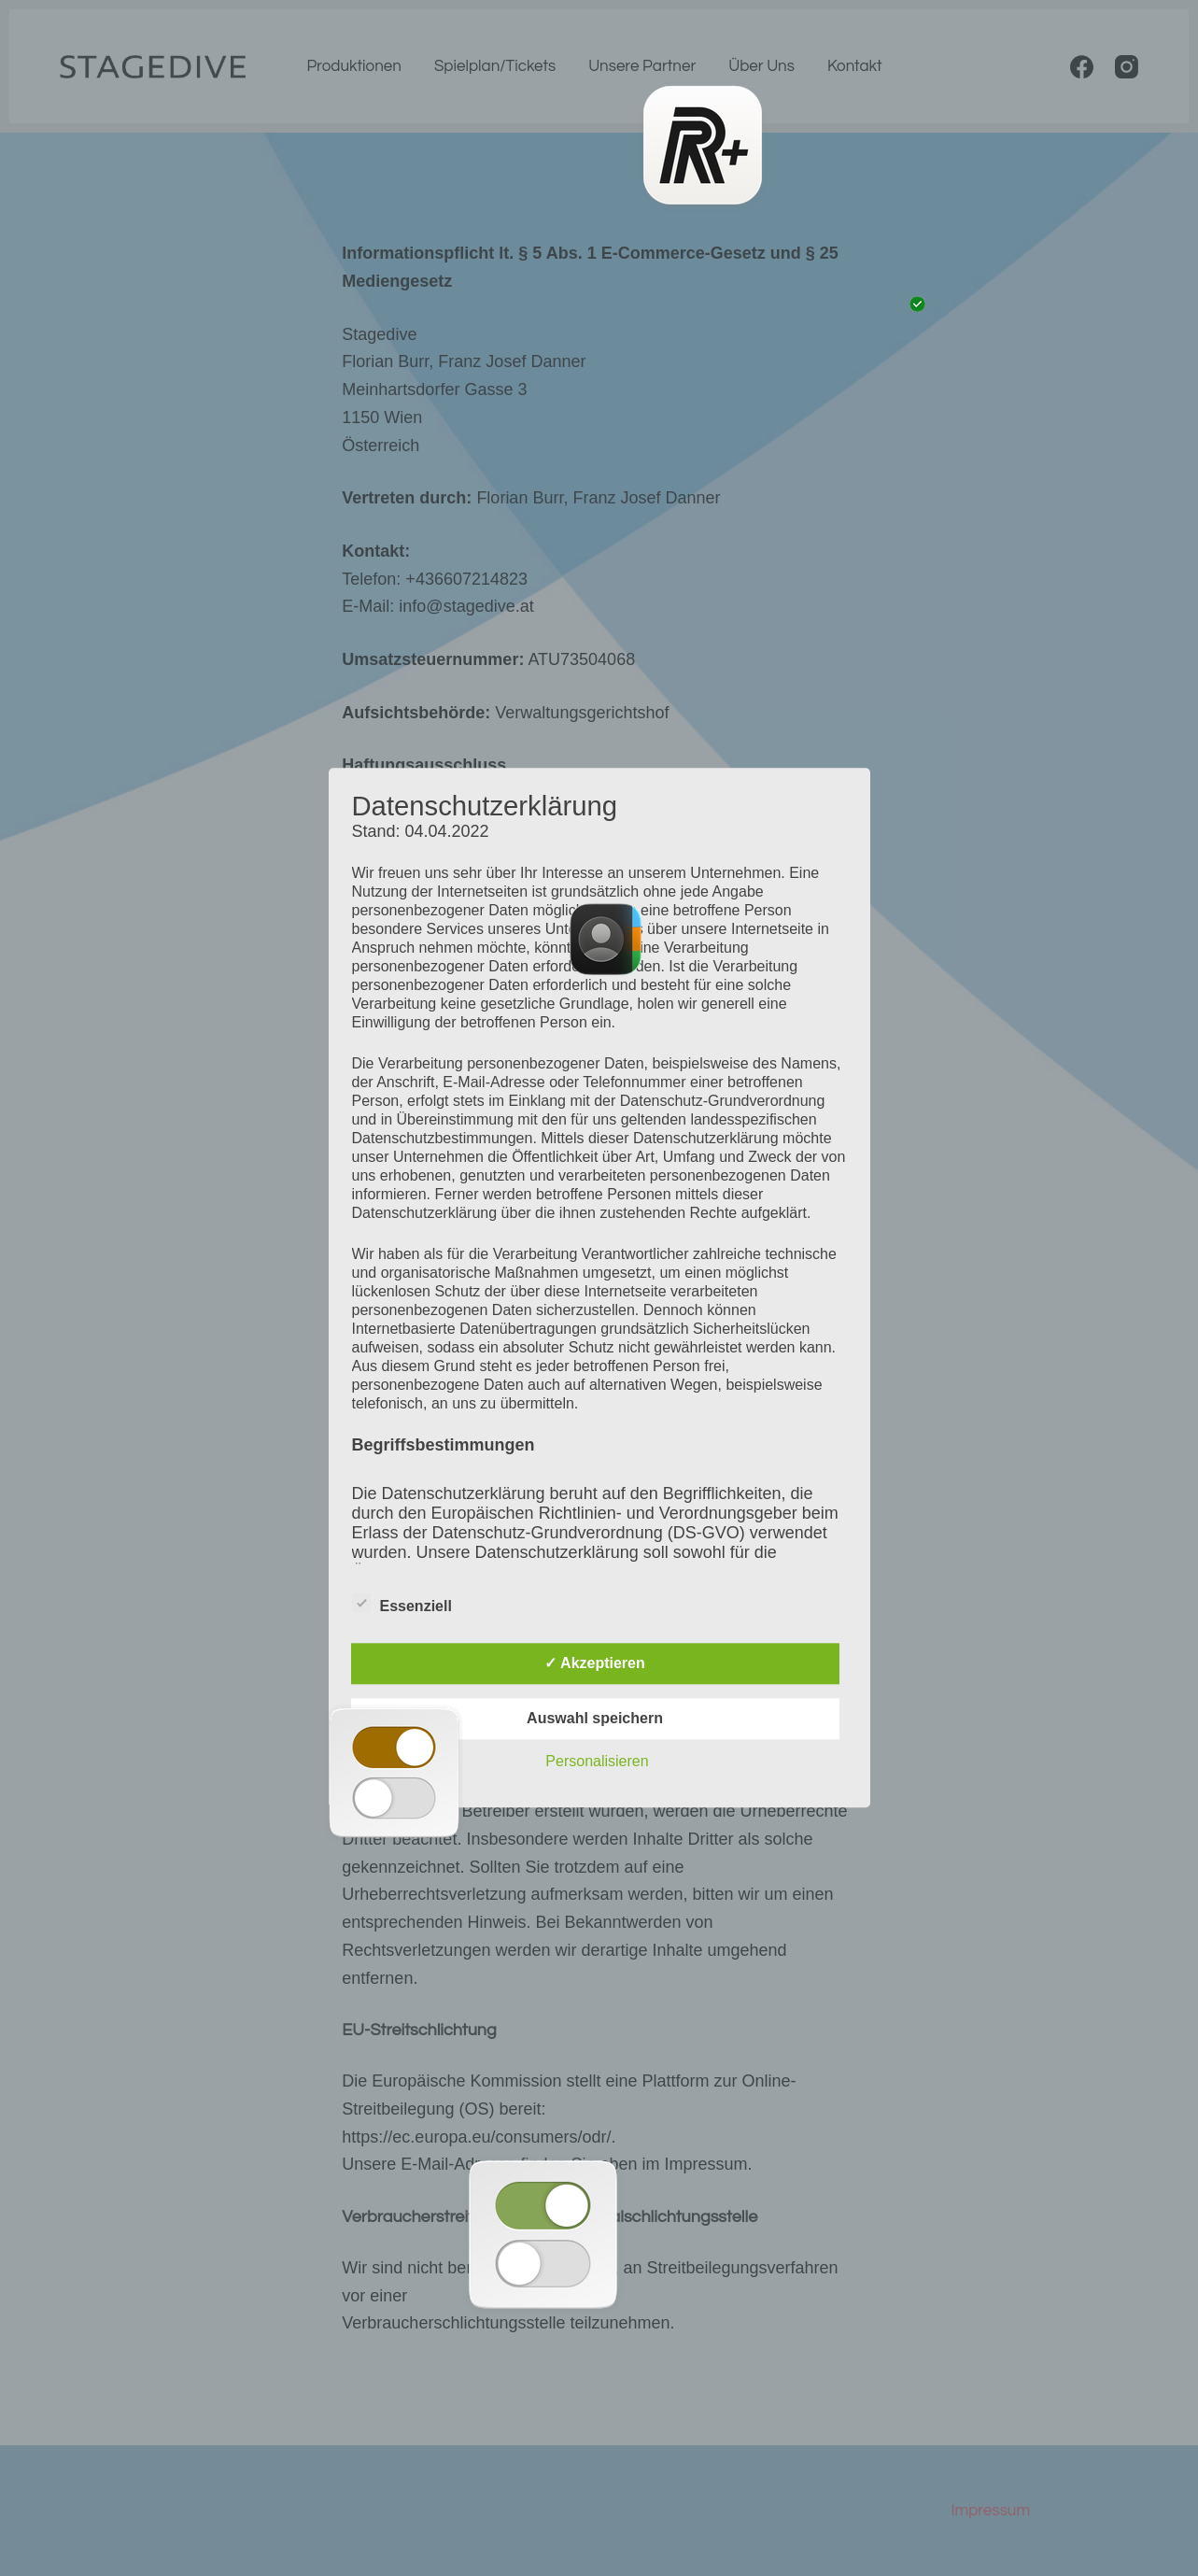  What do you see at coordinates (394, 1773) in the screenshot?
I see `open gnome tweaks application` at bounding box center [394, 1773].